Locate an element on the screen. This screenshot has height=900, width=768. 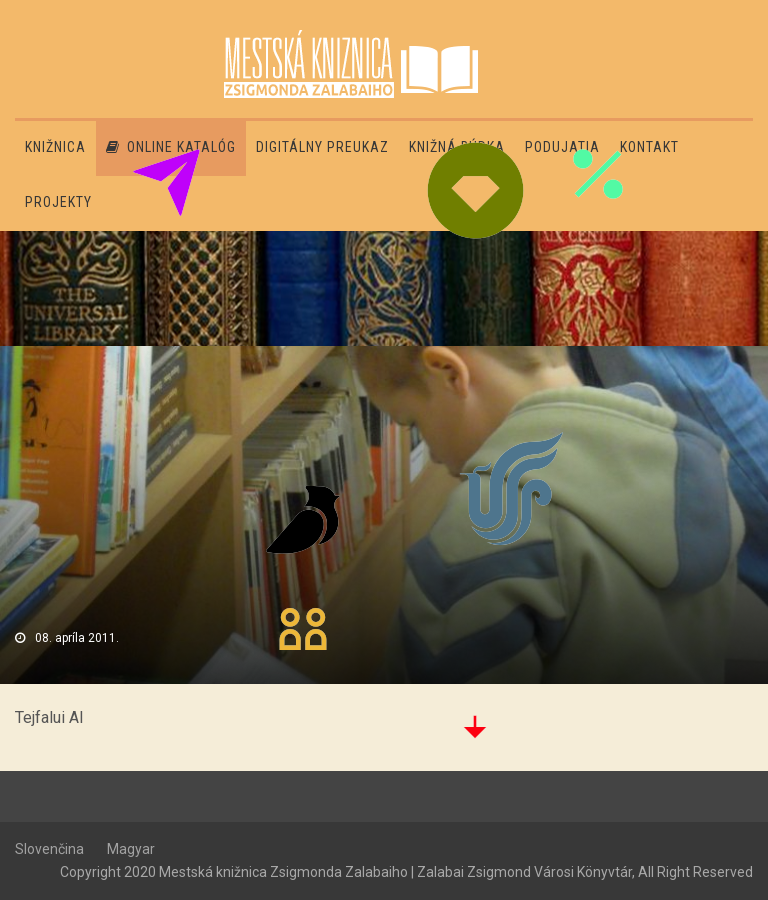
copper cryptocurrency logo is located at coordinates (475, 190).